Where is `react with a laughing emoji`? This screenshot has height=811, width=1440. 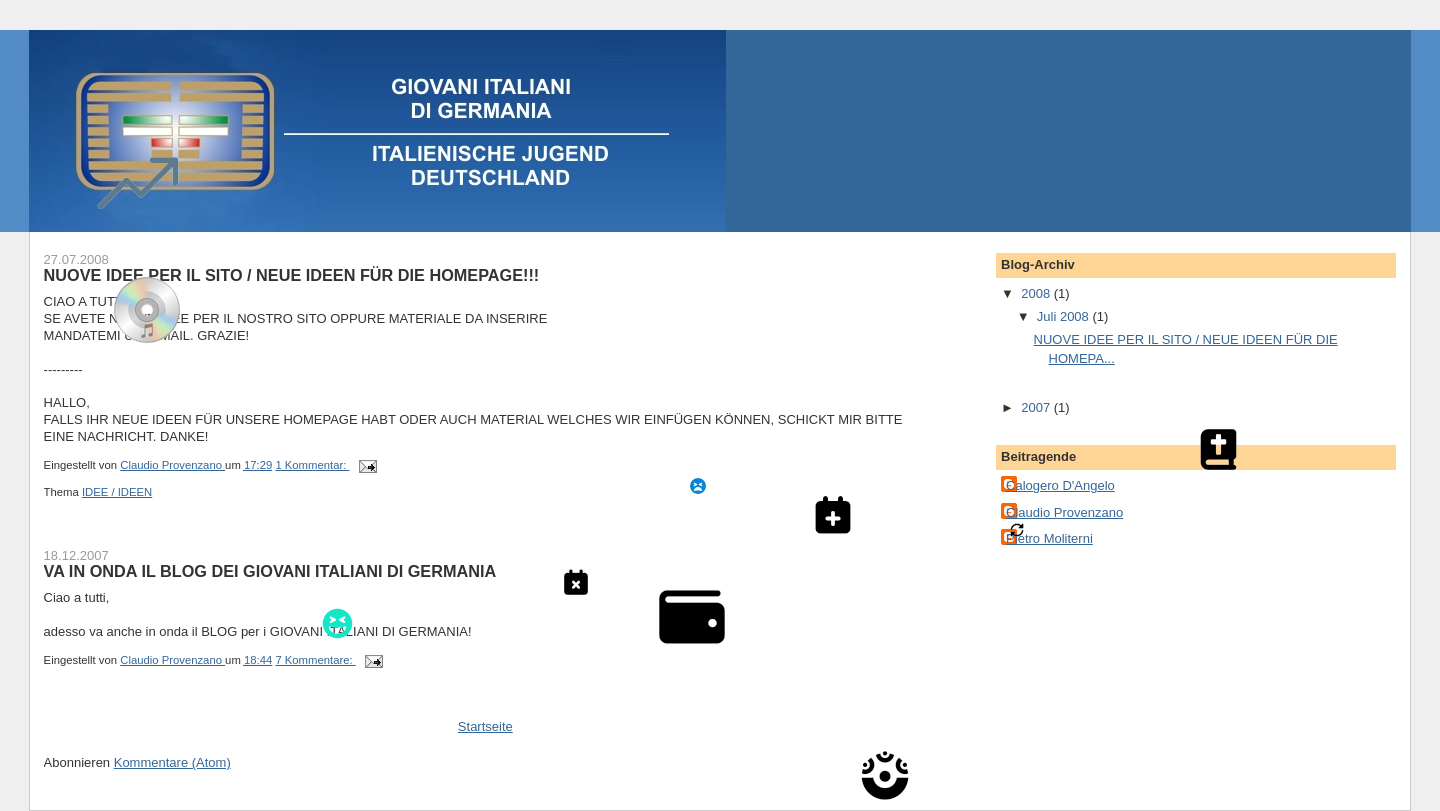 react with a laughing emoji is located at coordinates (337, 623).